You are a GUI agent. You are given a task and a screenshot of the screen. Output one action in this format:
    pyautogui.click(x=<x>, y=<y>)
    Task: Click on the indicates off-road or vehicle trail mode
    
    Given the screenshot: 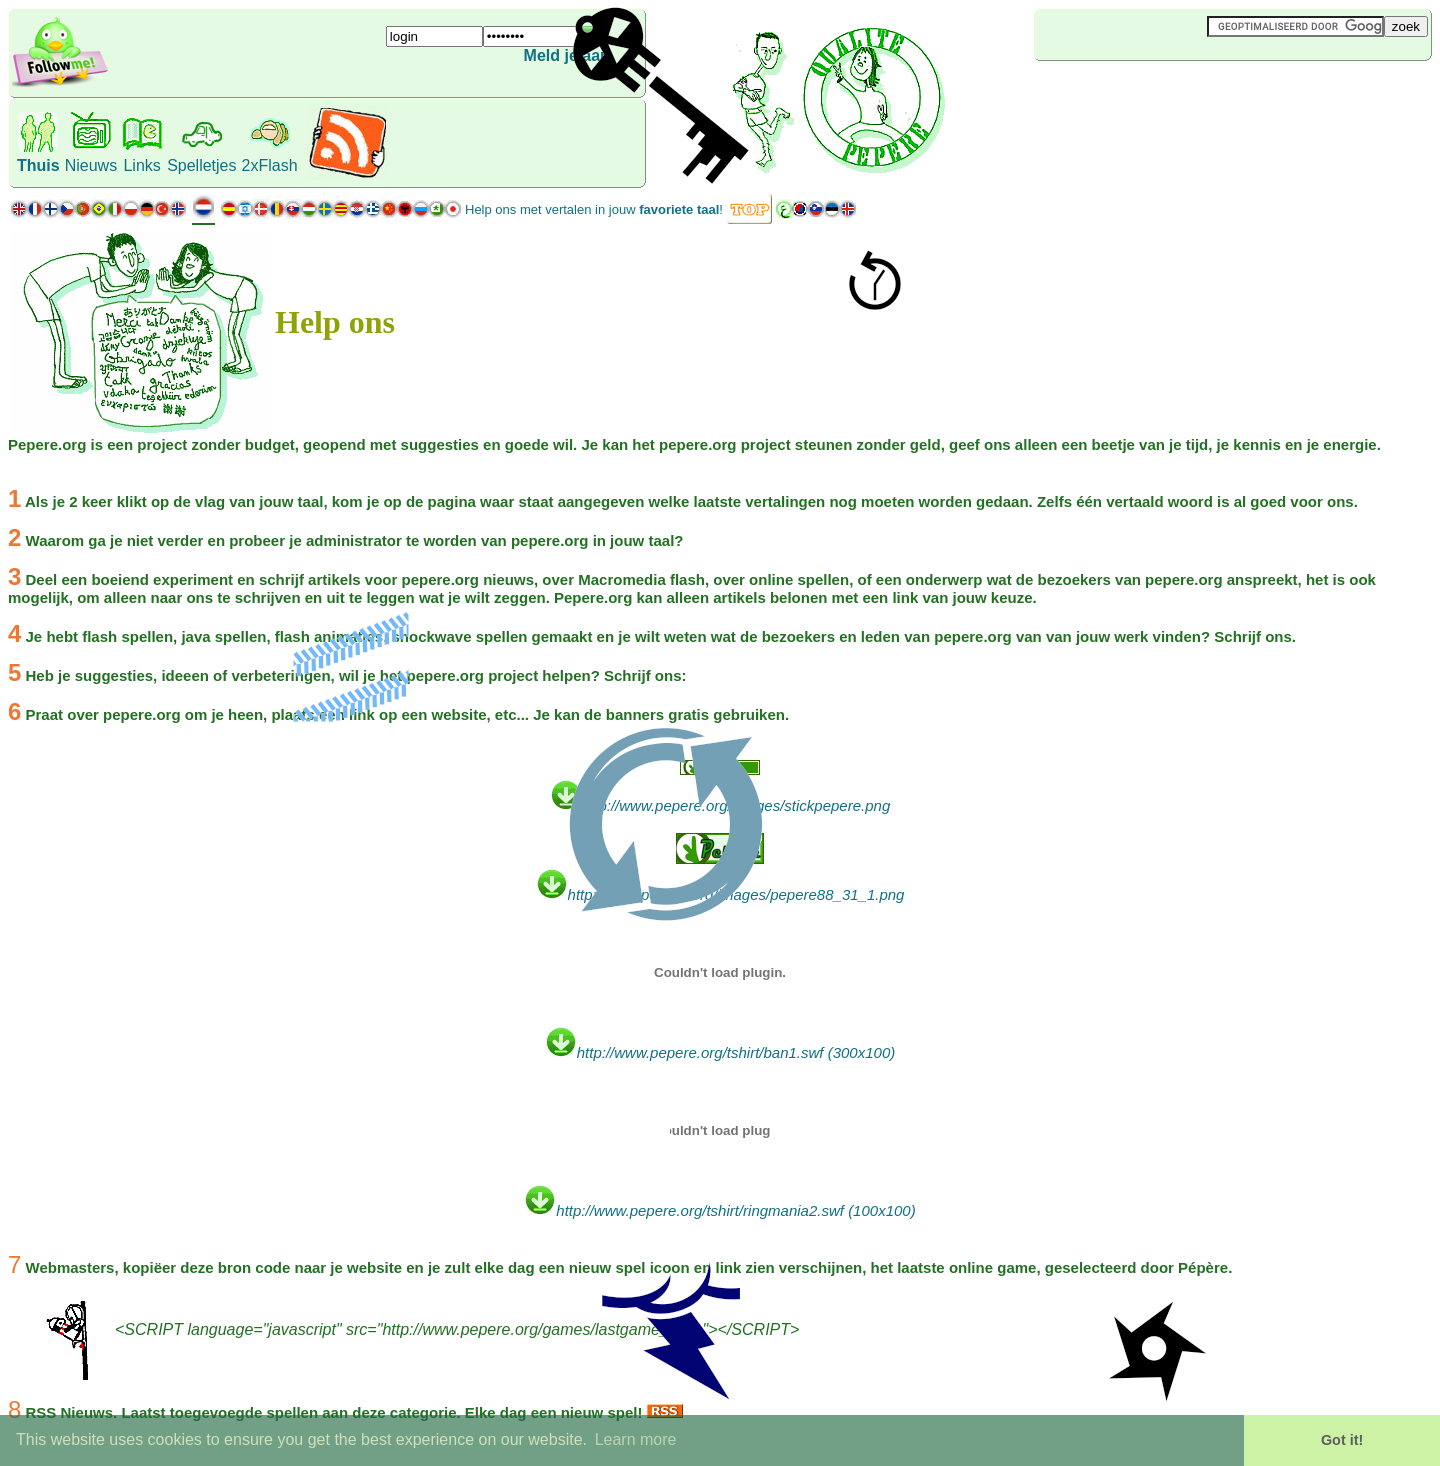 What is the action you would take?
    pyautogui.click(x=351, y=664)
    